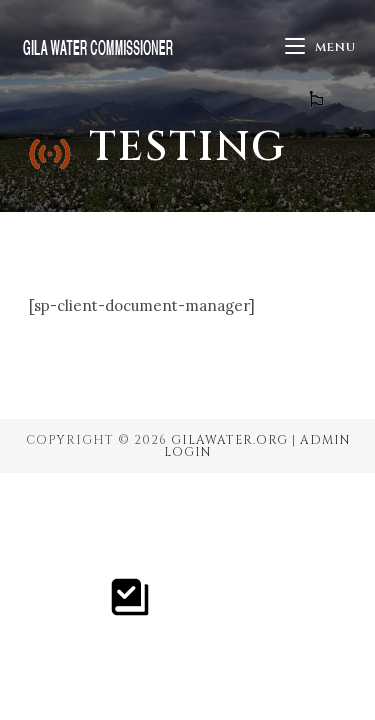  What do you see at coordinates (130, 597) in the screenshot?
I see `view server rules channel` at bounding box center [130, 597].